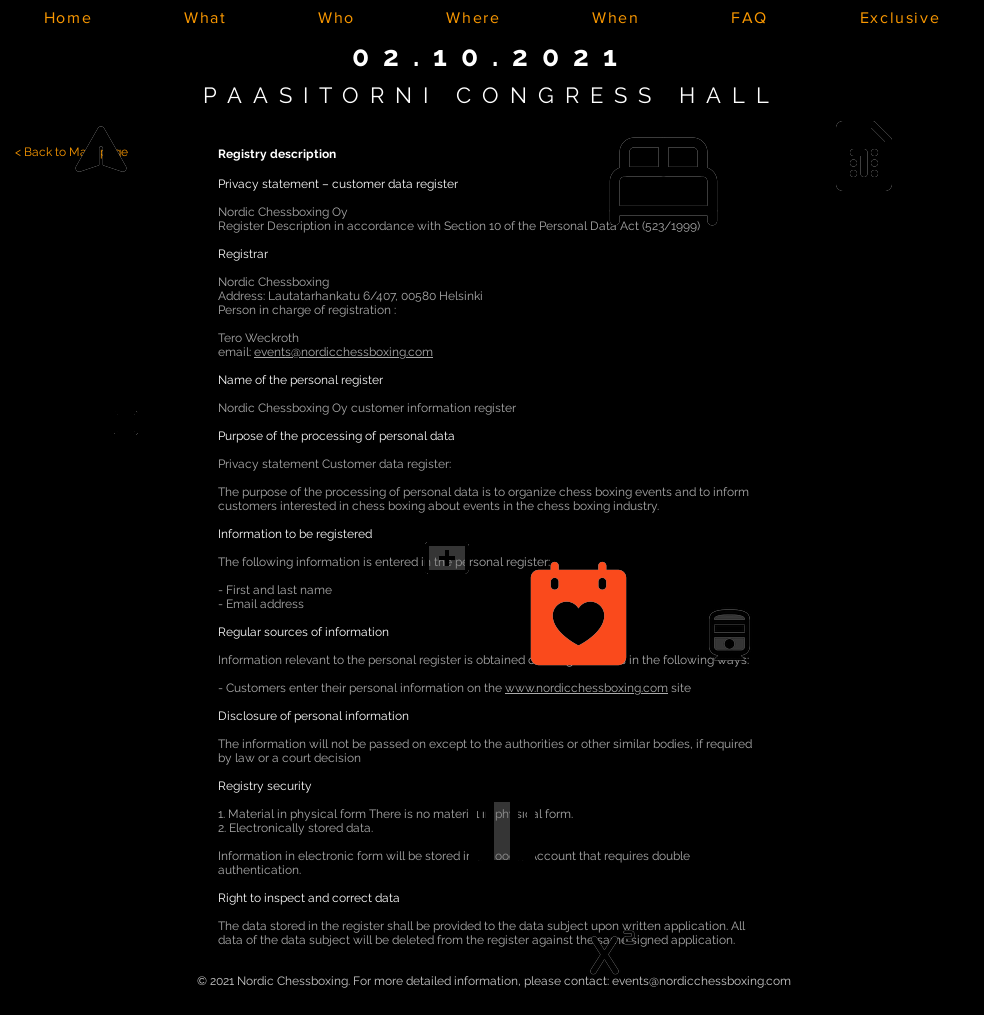  I want to click on format selected text as superscript, so click(604, 952).